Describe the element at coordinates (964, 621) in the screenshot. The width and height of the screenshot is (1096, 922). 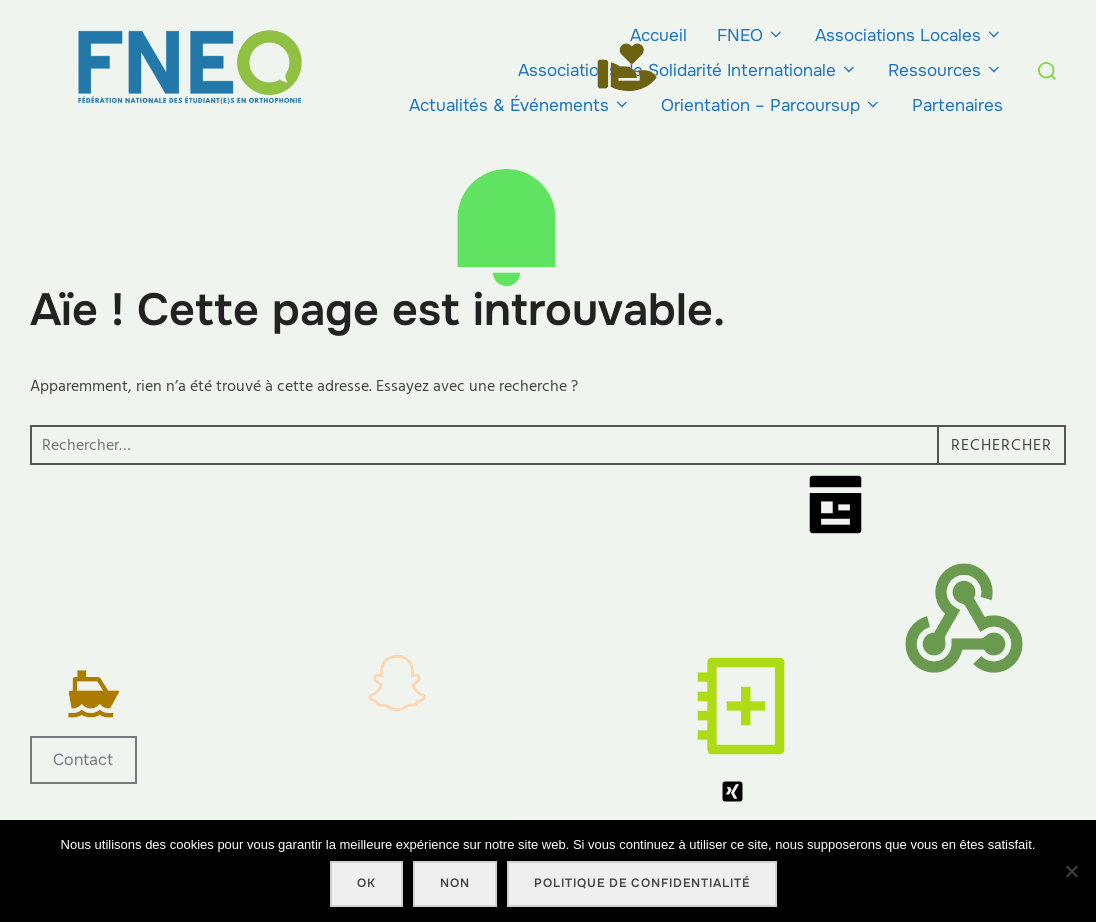
I see `configure webhook integrations` at that location.